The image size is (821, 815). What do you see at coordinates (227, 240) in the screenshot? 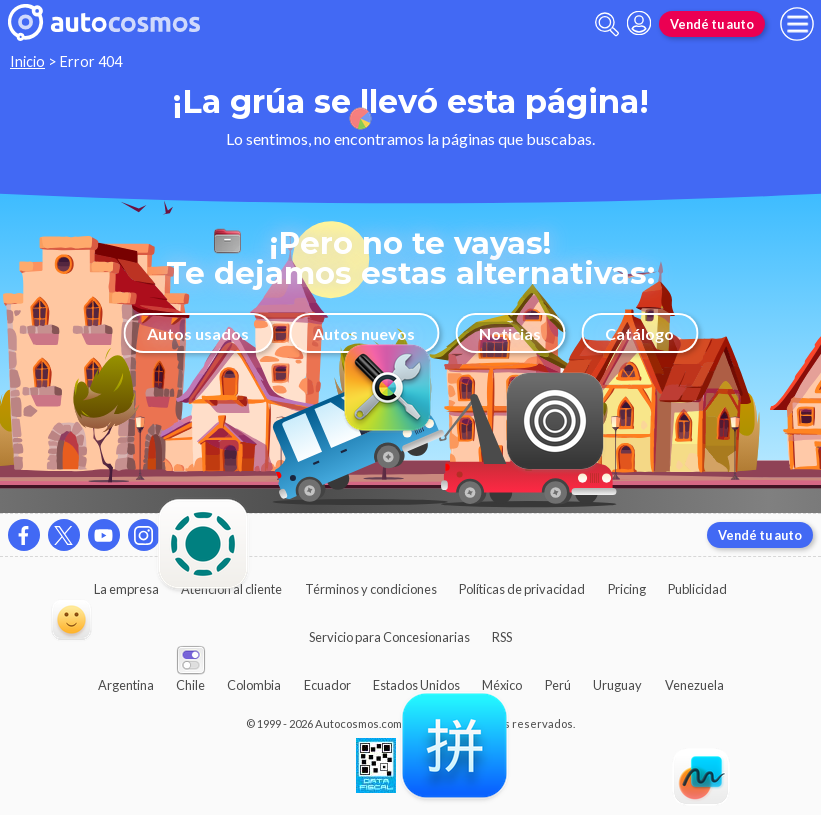
I see `open the nautilus file manager` at bounding box center [227, 240].